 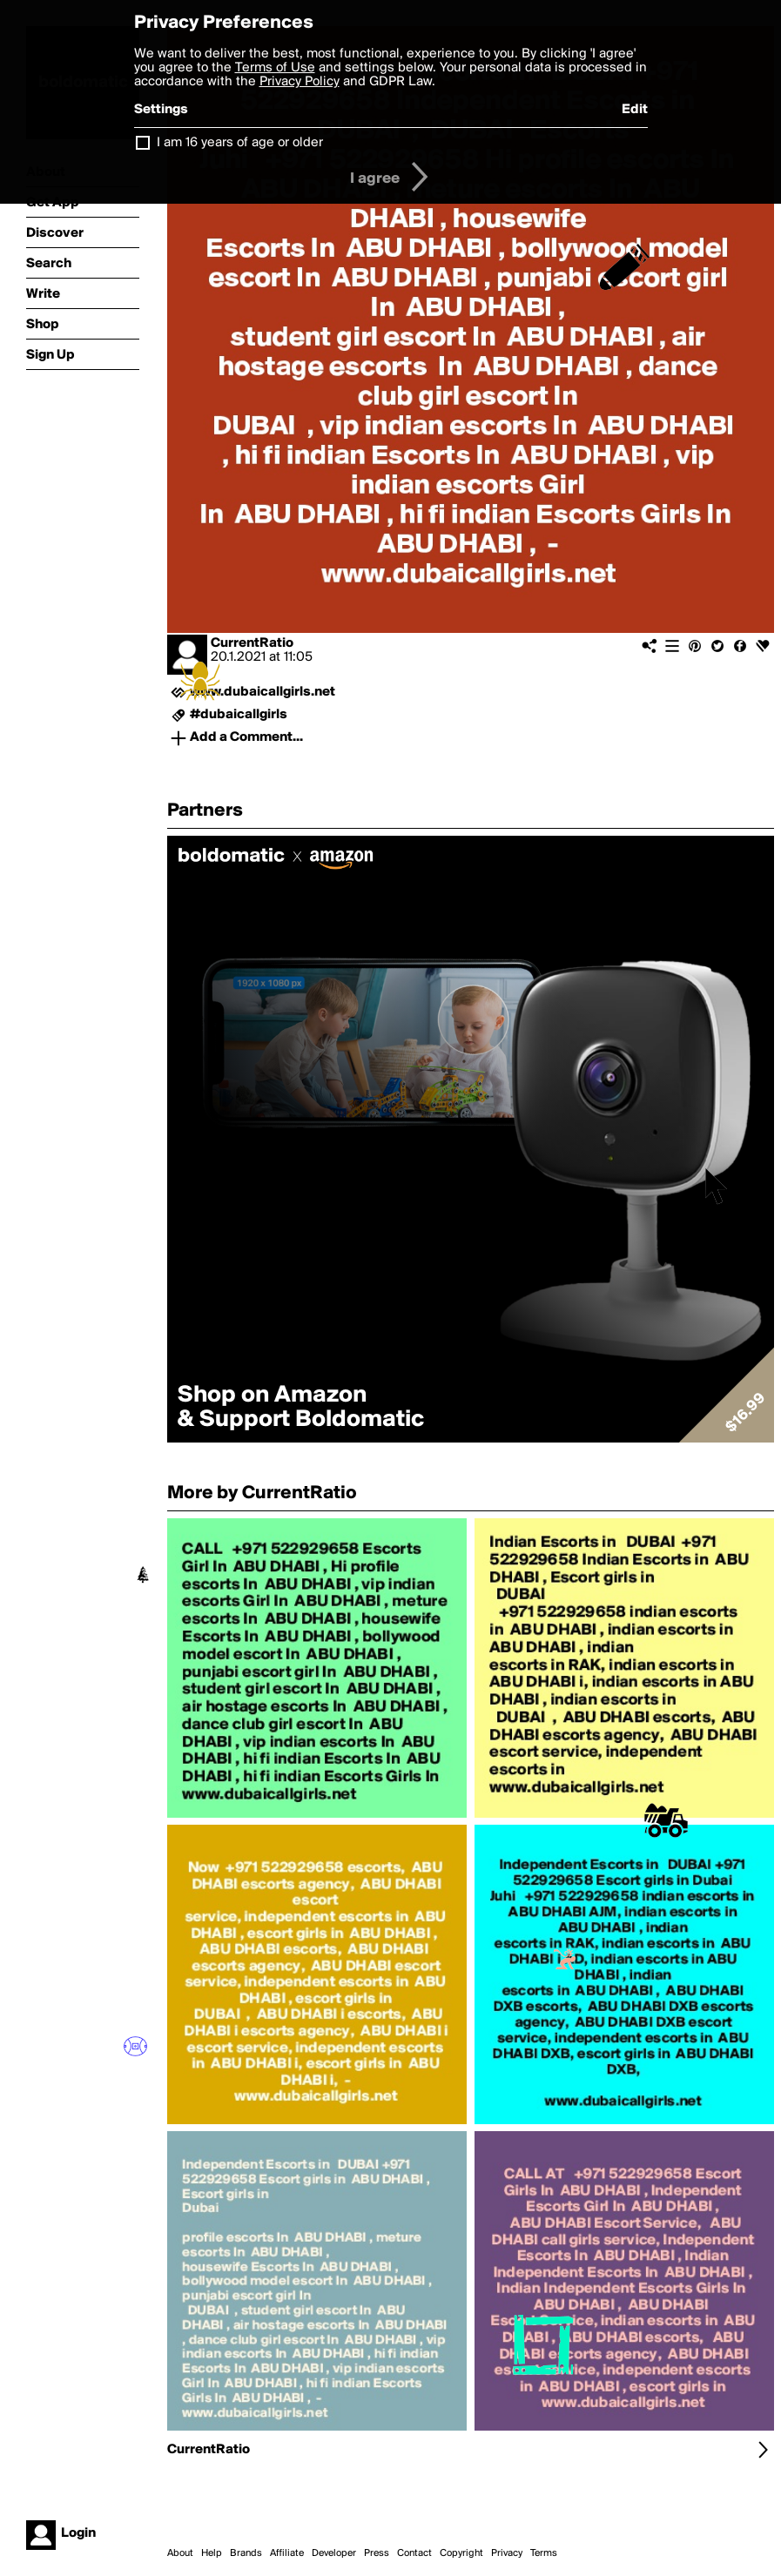 What do you see at coordinates (564, 1958) in the screenshot?
I see `indicates slavery or oppression theme in historical game content` at bounding box center [564, 1958].